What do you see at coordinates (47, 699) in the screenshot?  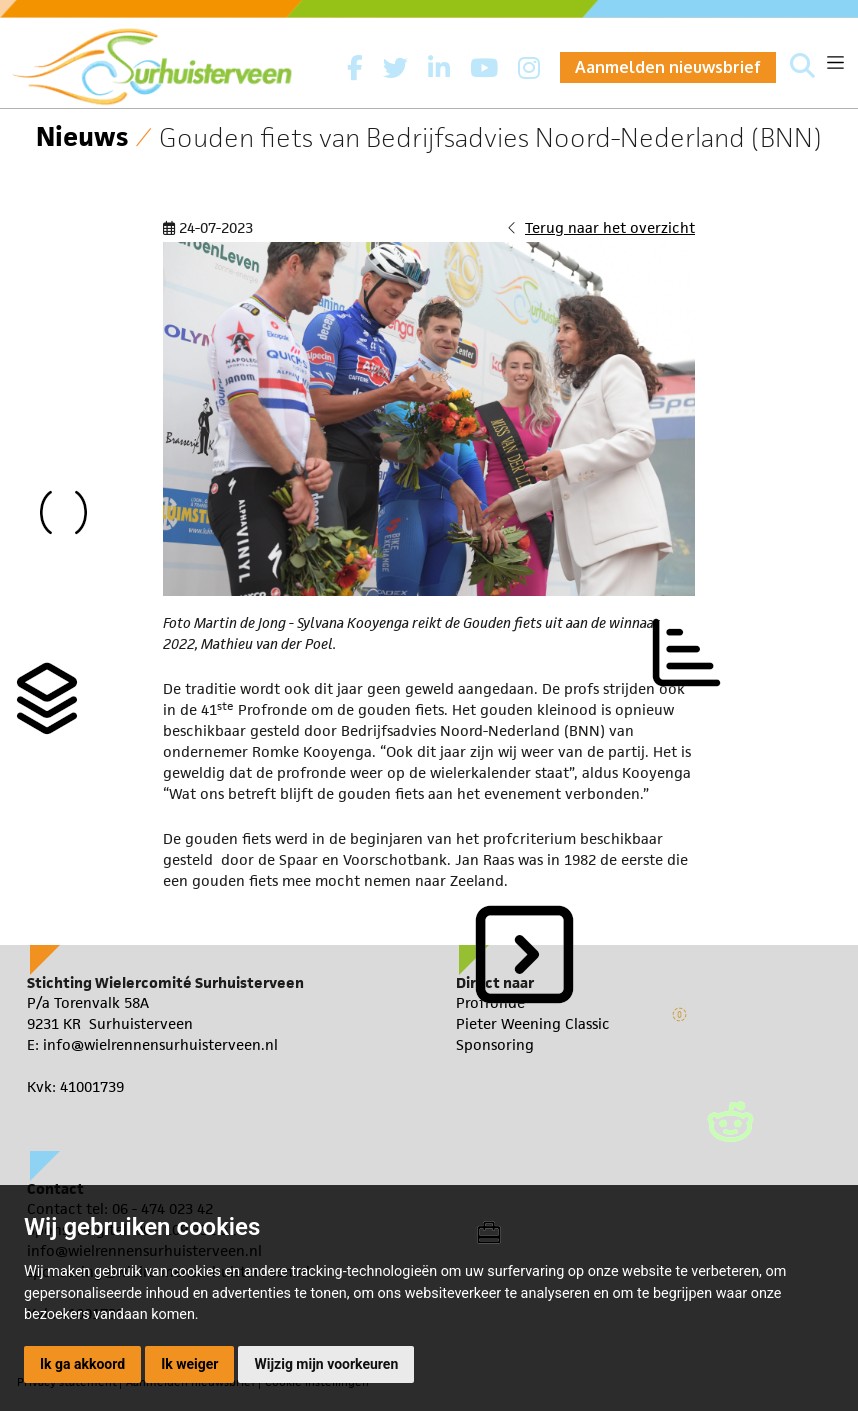 I see `view stacked layers or items` at bounding box center [47, 699].